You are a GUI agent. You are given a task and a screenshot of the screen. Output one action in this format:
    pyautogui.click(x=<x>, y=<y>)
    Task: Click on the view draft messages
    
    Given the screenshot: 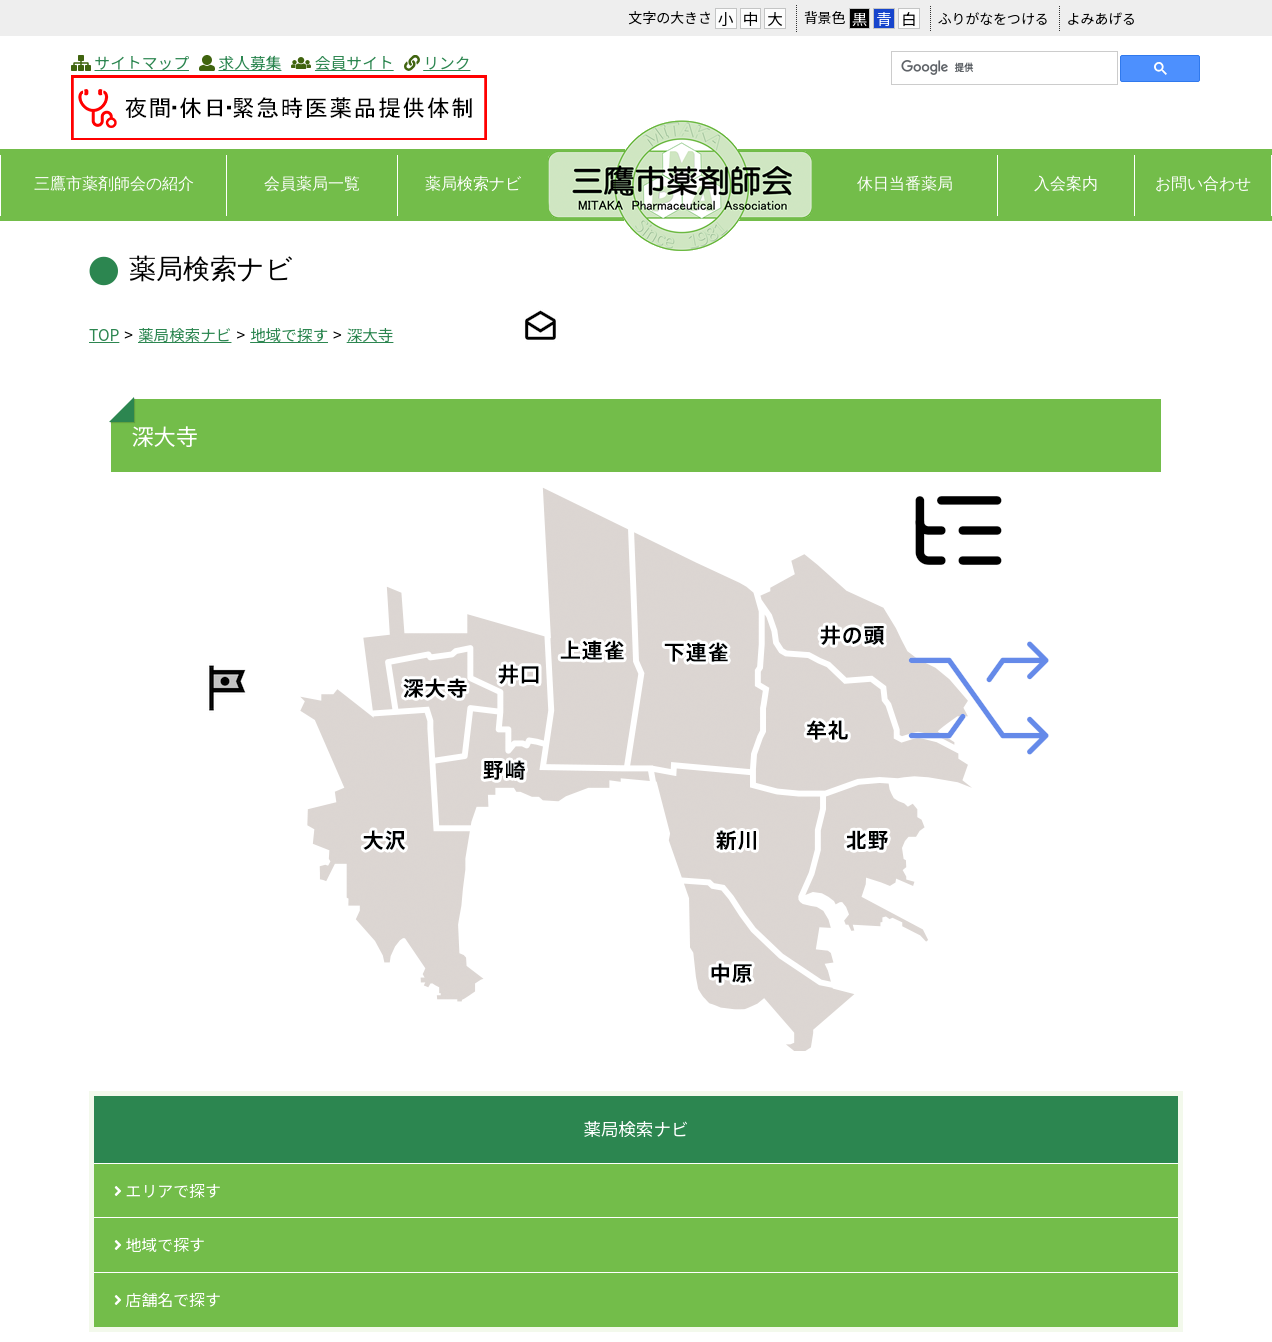 What is the action you would take?
    pyautogui.click(x=540, y=327)
    